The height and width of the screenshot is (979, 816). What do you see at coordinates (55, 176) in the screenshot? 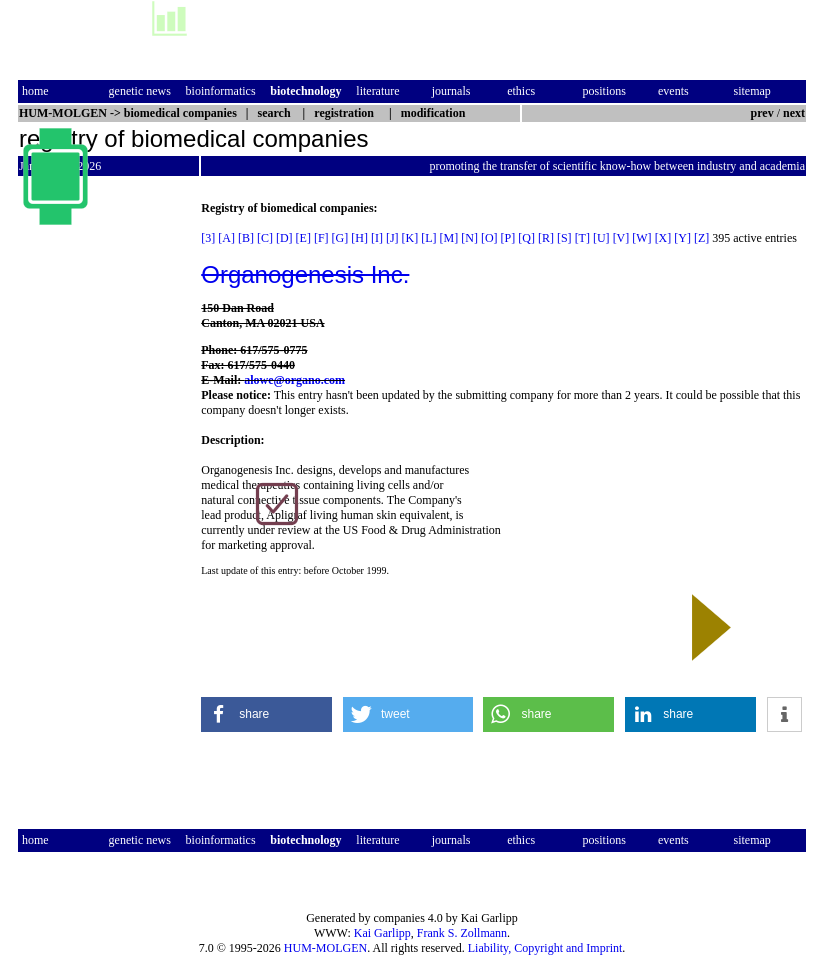
I see `access smartwatch settings or companion app` at bounding box center [55, 176].